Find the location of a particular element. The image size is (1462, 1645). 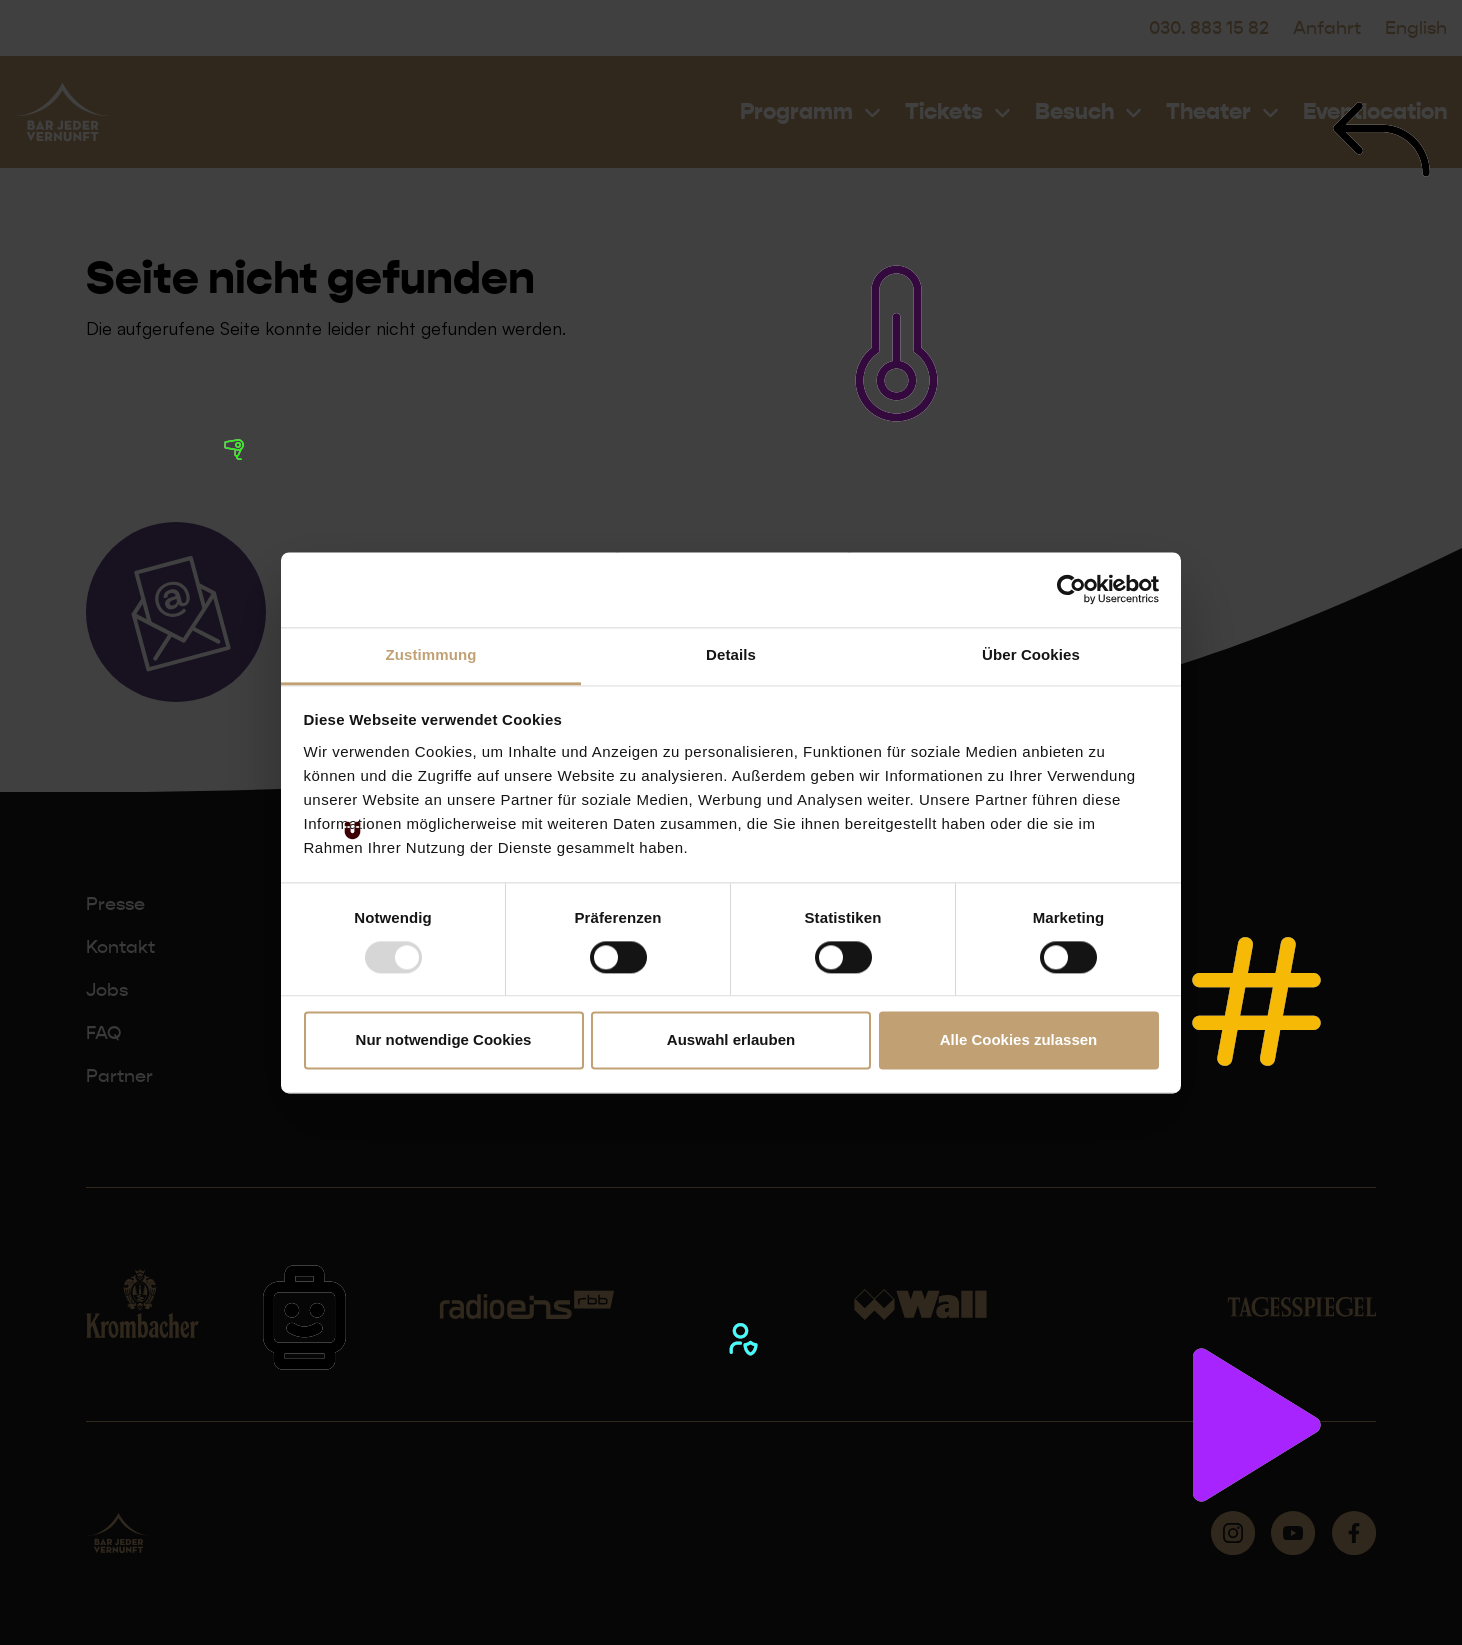

attract or pull related items together is located at coordinates (352, 830).